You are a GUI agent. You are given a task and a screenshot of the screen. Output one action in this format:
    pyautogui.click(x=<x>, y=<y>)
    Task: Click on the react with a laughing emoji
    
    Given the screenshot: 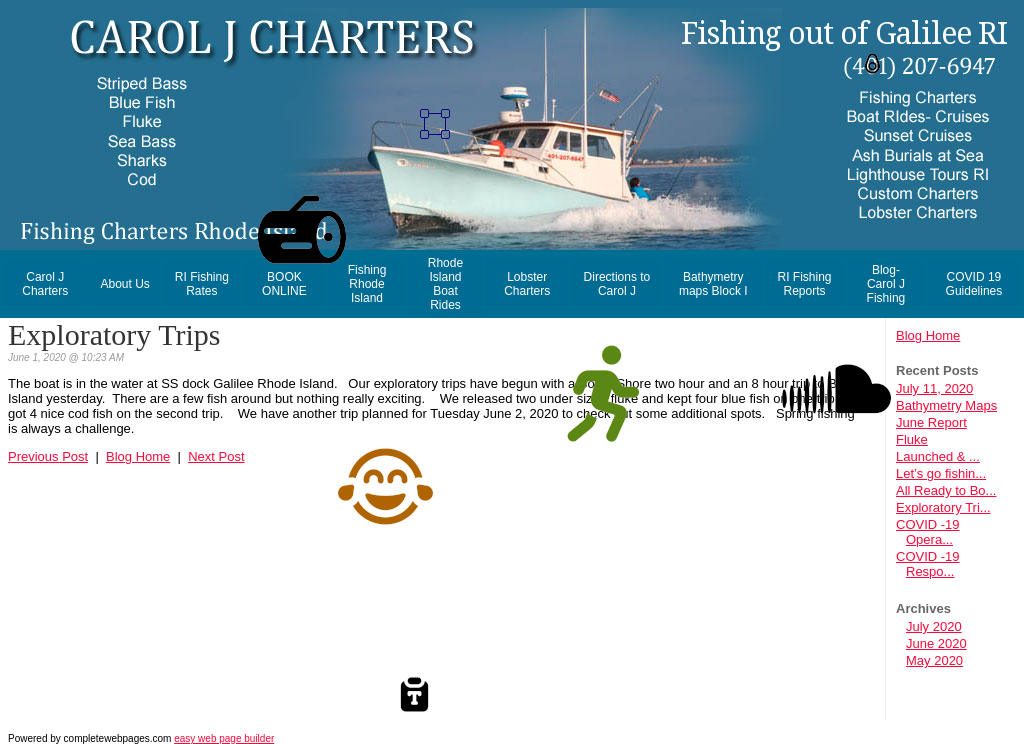 What is the action you would take?
    pyautogui.click(x=385, y=486)
    